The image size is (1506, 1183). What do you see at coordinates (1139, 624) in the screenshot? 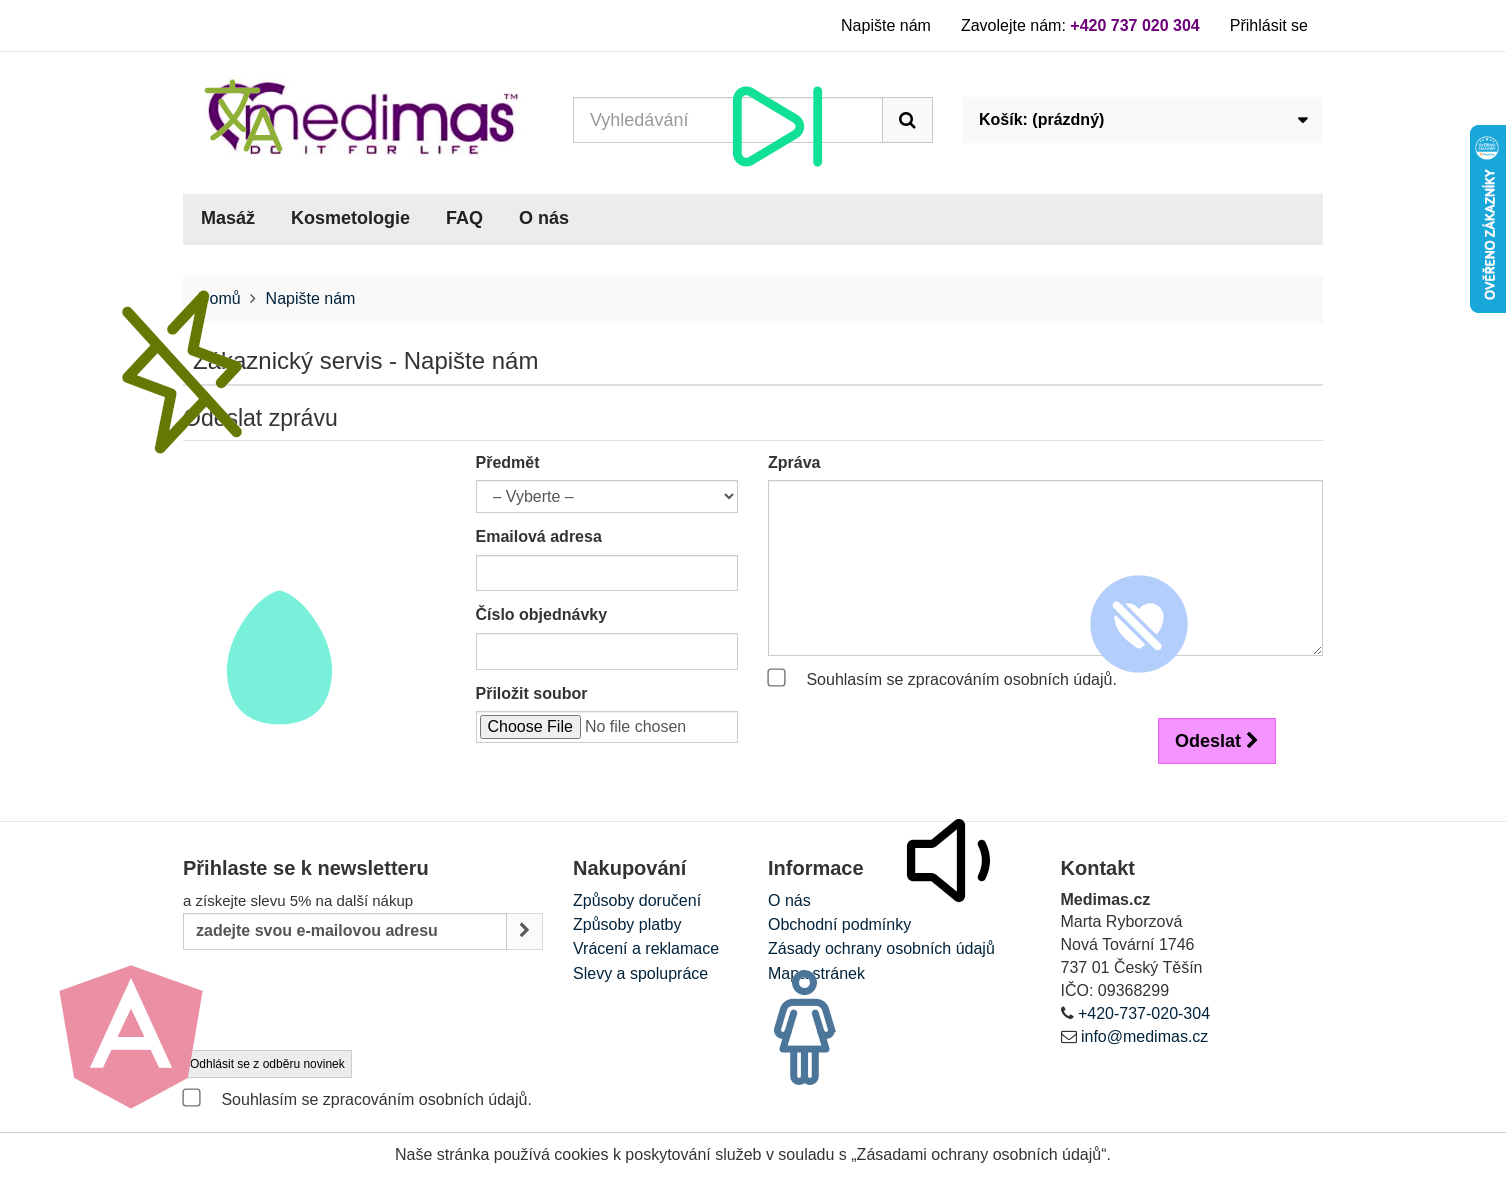
I see `remove from favorites` at bounding box center [1139, 624].